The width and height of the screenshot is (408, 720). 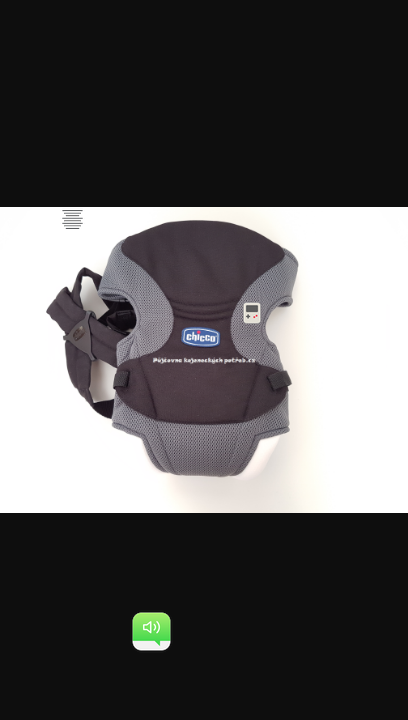 I want to click on center align text, so click(x=72, y=219).